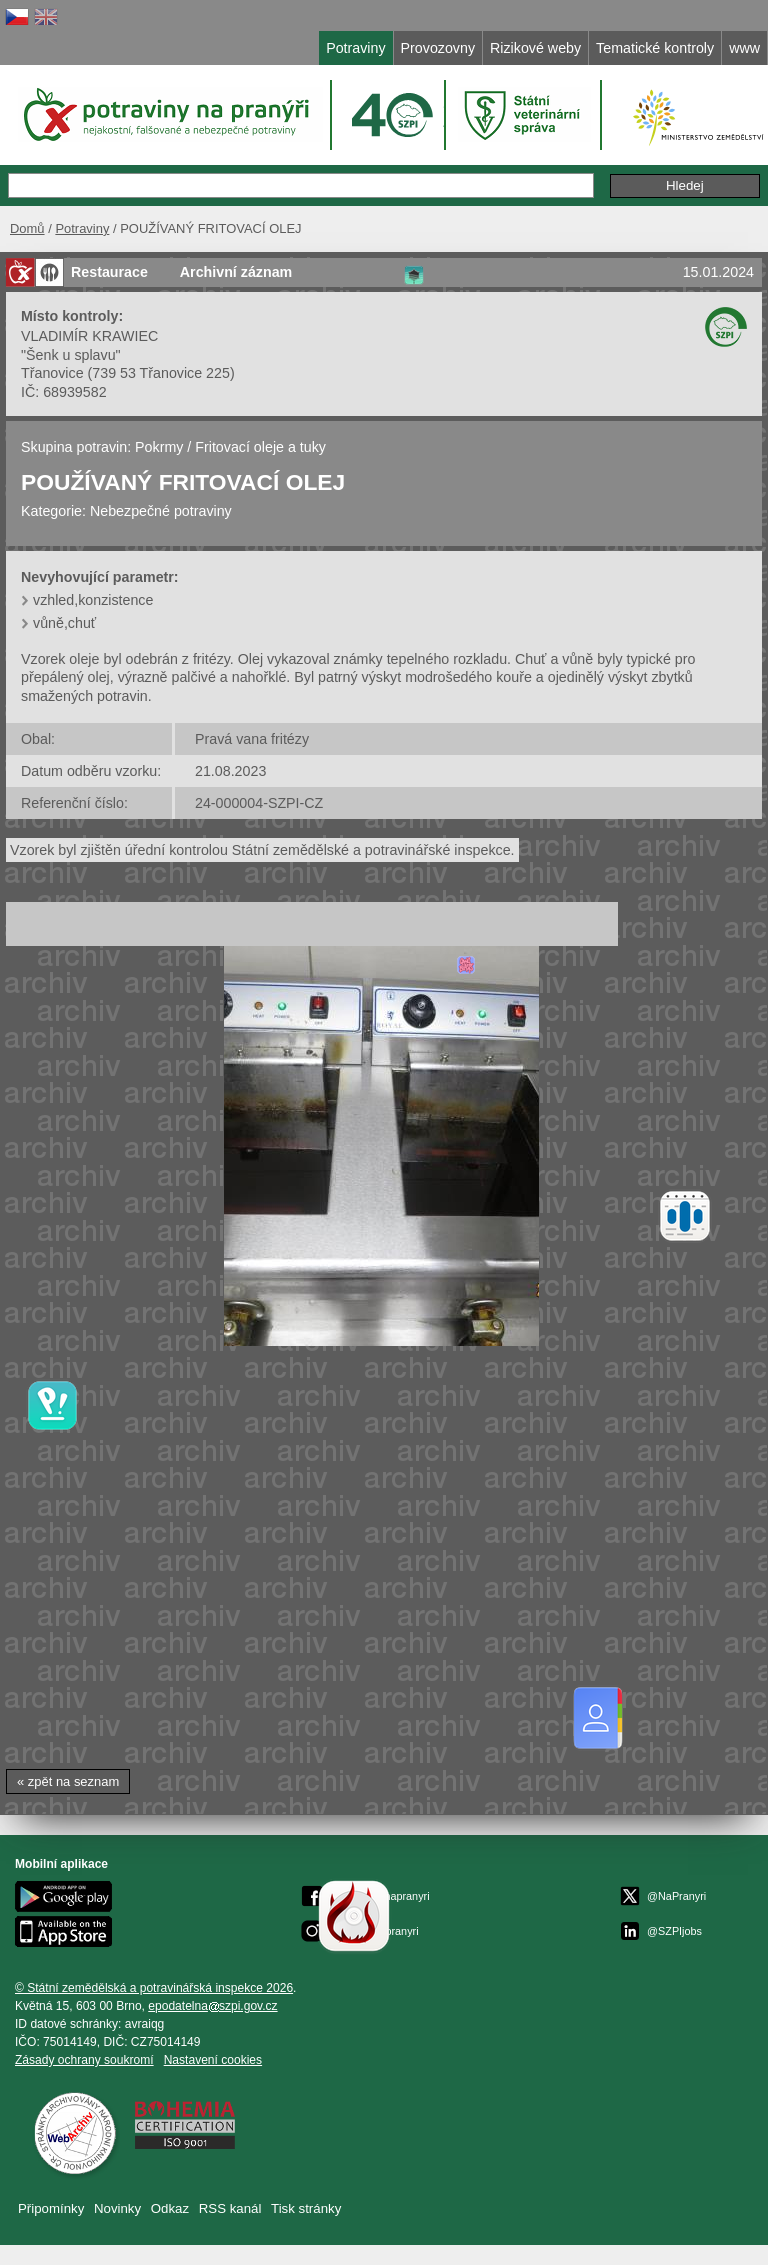 Image resolution: width=768 pixels, height=2265 pixels. I want to click on launch Gang Beasts game, so click(466, 965).